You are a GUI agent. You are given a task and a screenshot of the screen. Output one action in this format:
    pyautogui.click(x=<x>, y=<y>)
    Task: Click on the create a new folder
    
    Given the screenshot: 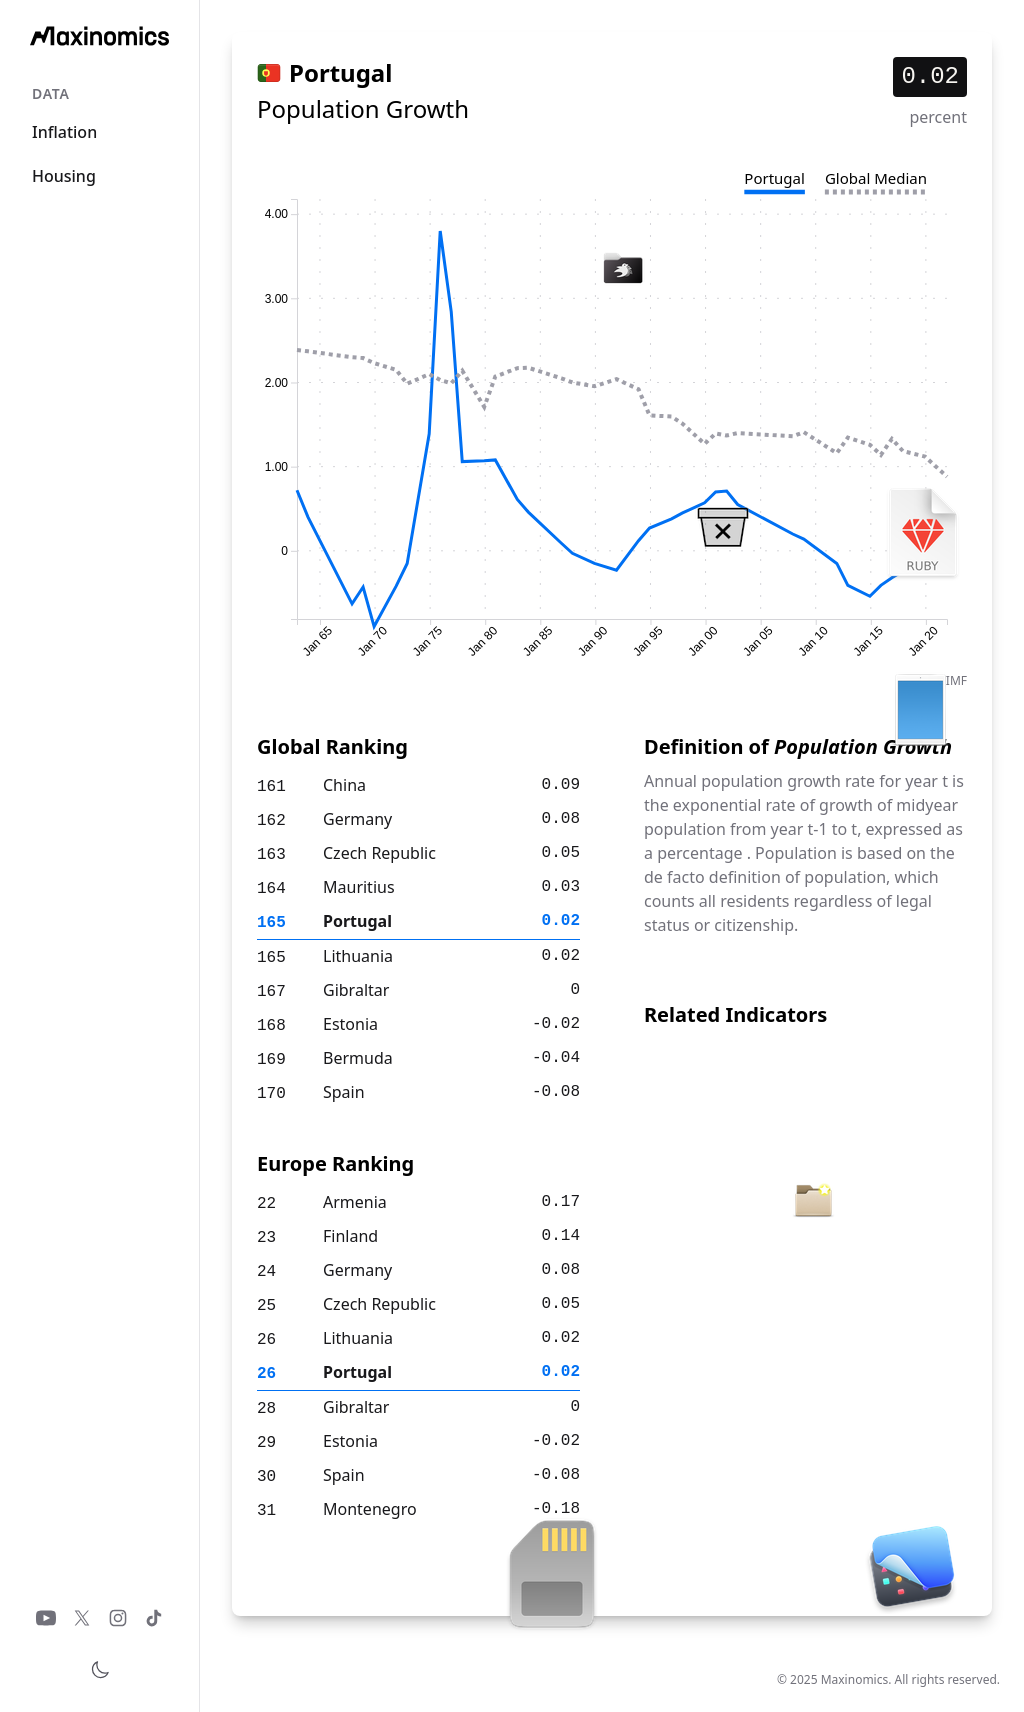 What is the action you would take?
    pyautogui.click(x=813, y=1202)
    